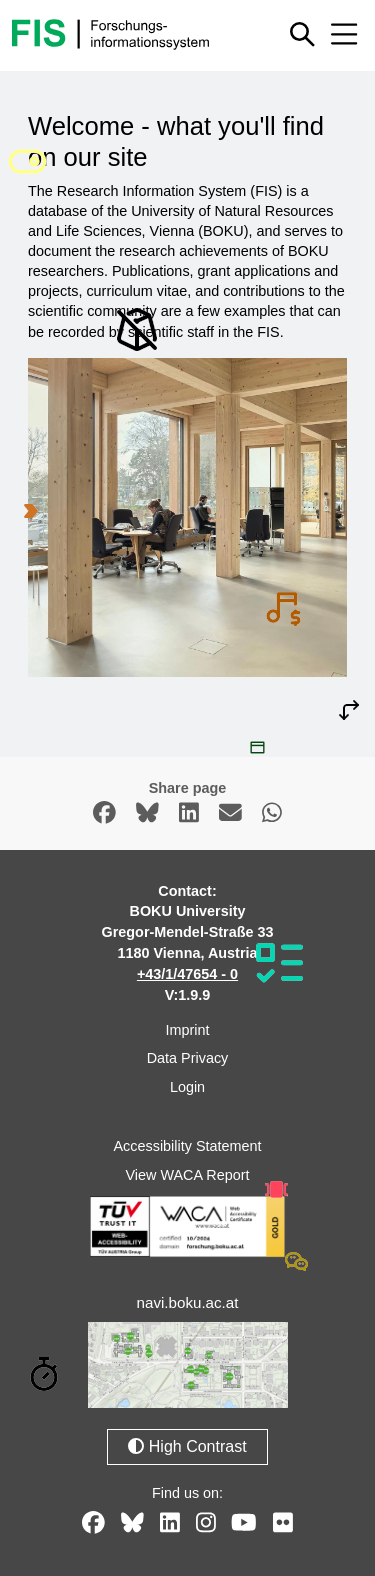 This screenshot has height=1576, width=375. What do you see at coordinates (278, 962) in the screenshot?
I see `view task list or checklist` at bounding box center [278, 962].